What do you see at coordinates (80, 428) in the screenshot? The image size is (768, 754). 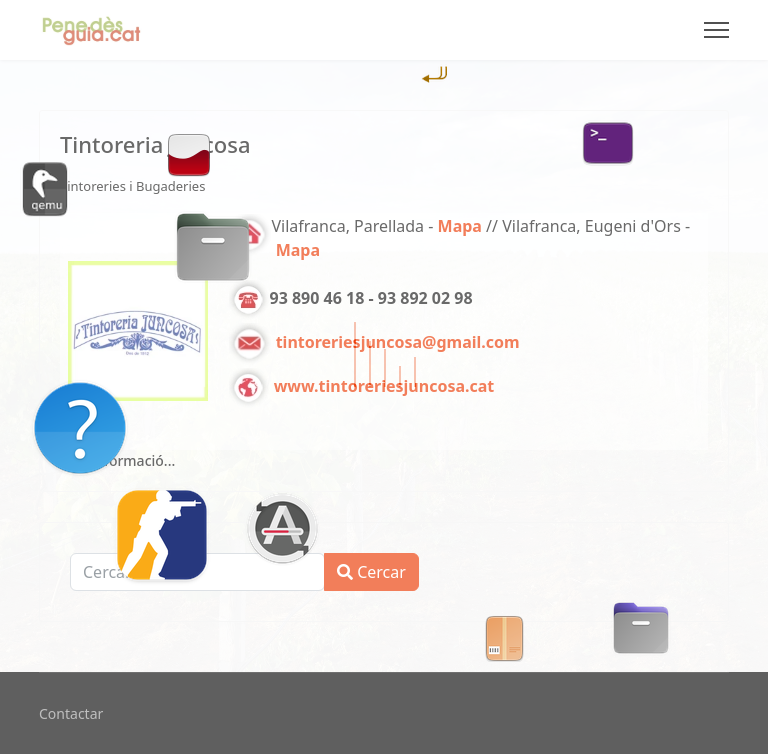 I see `open the help or support center` at bounding box center [80, 428].